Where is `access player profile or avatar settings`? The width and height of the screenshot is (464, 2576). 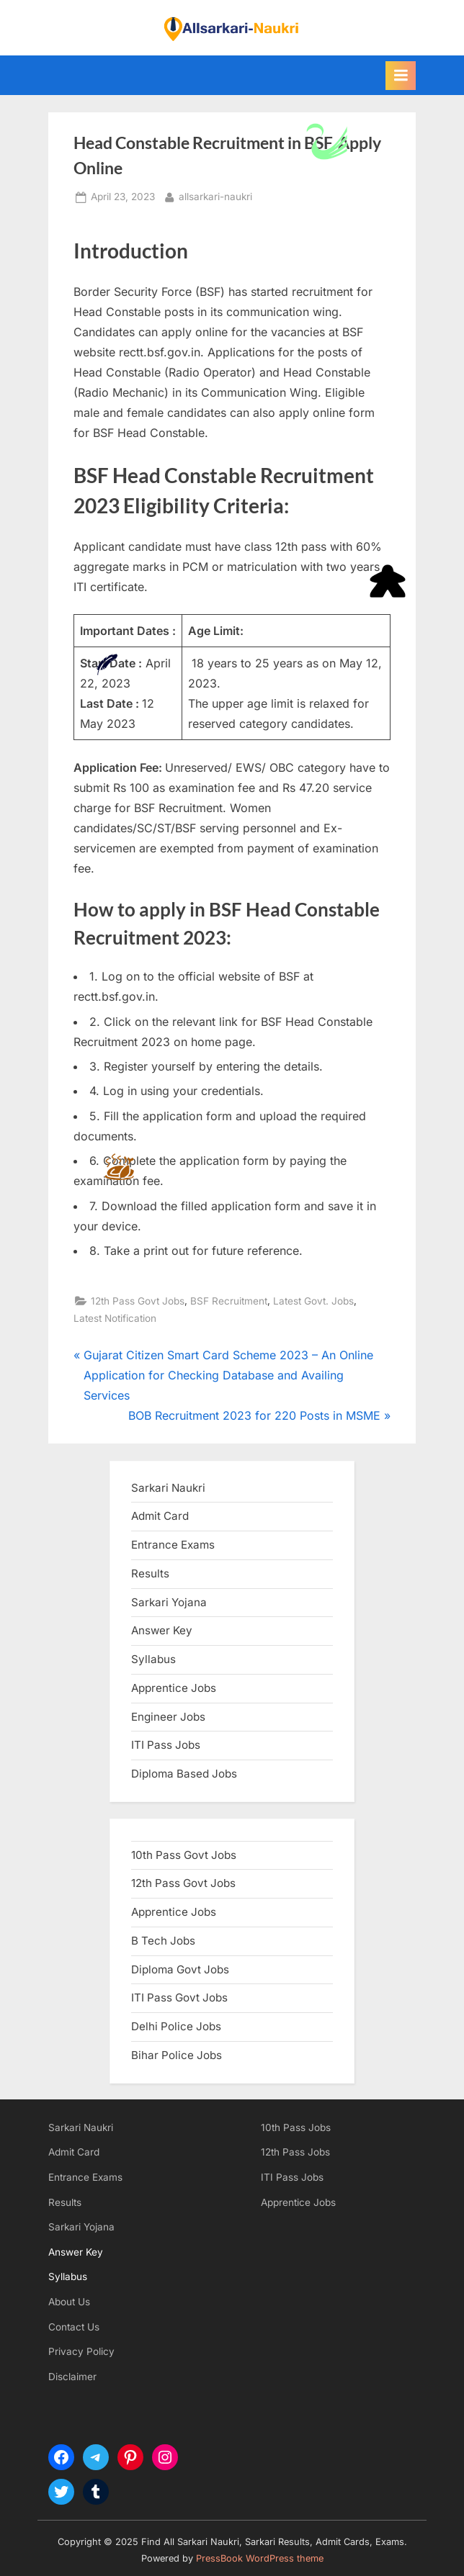
access player profile or avatar settings is located at coordinates (388, 581).